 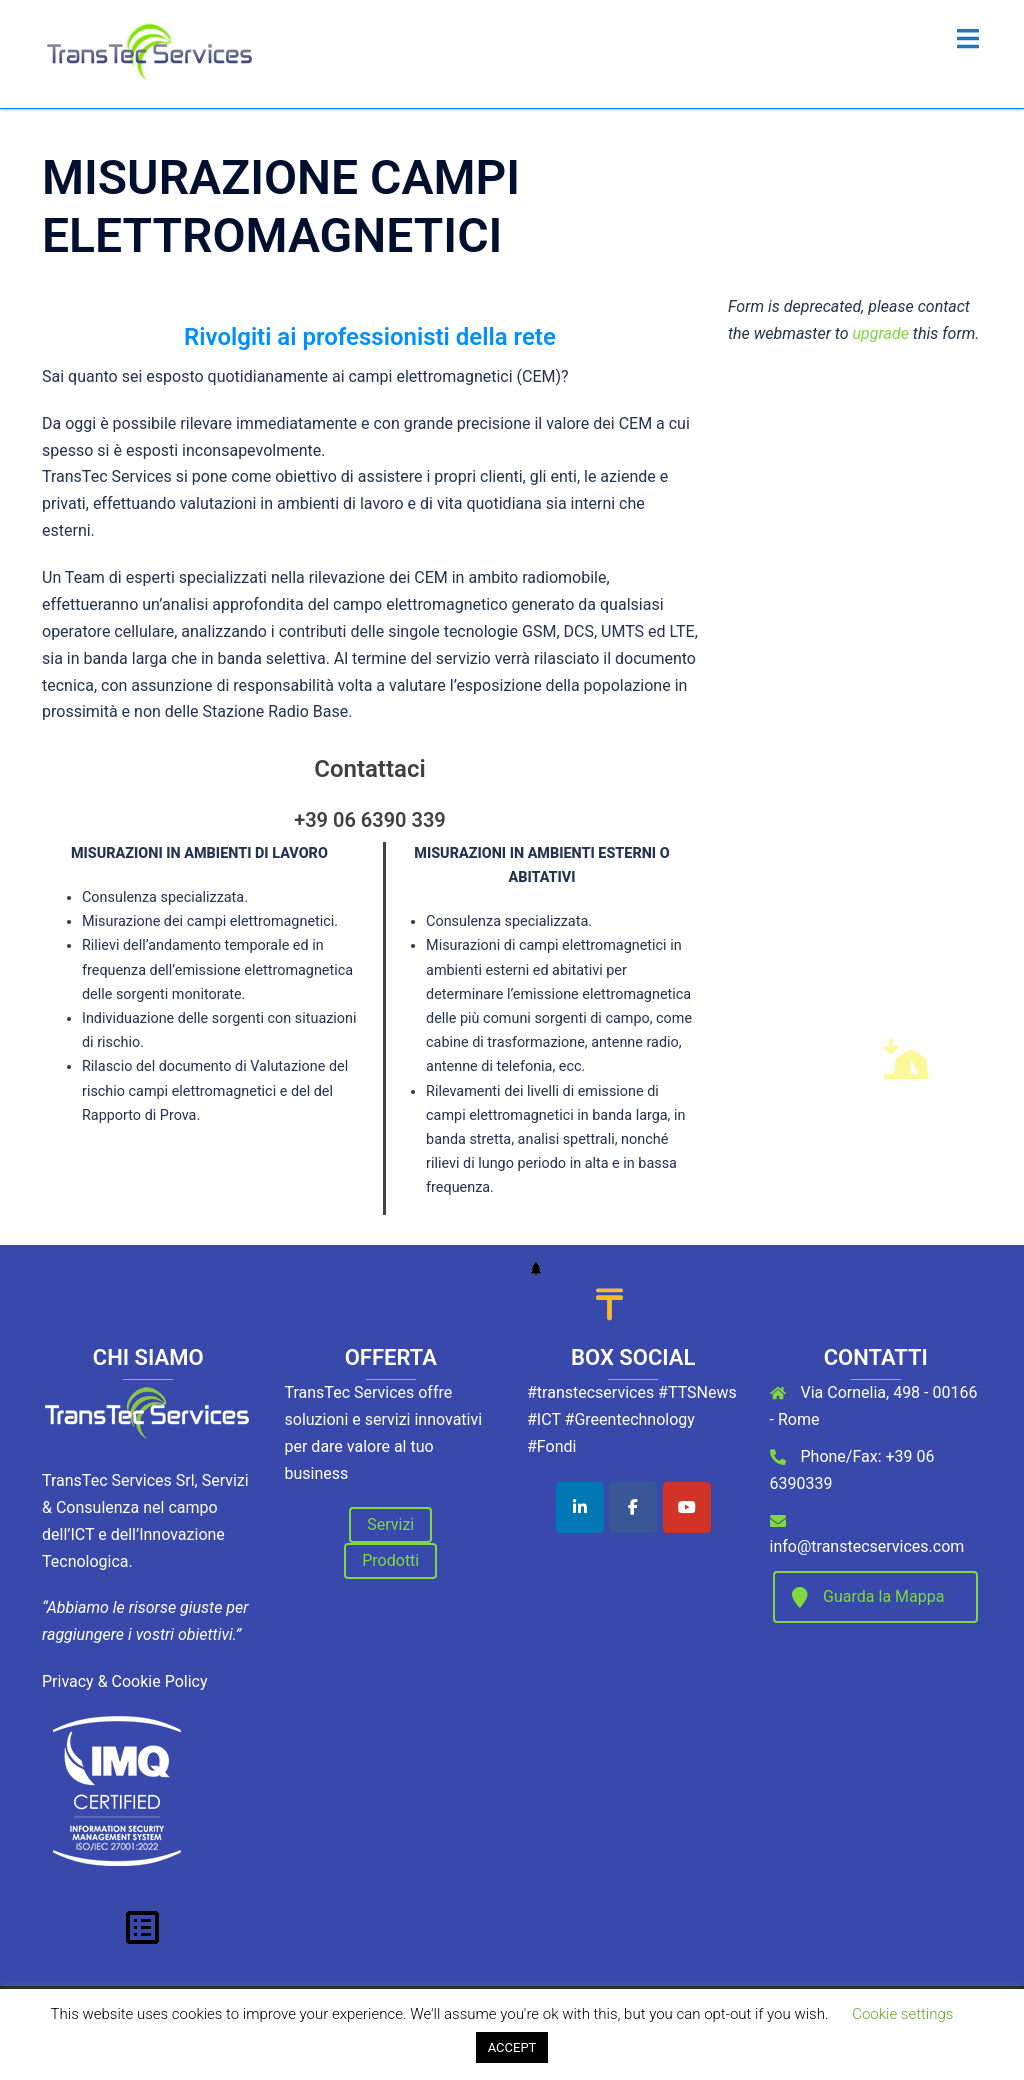 What do you see at coordinates (536, 1269) in the screenshot?
I see `access nature or outdoor categories` at bounding box center [536, 1269].